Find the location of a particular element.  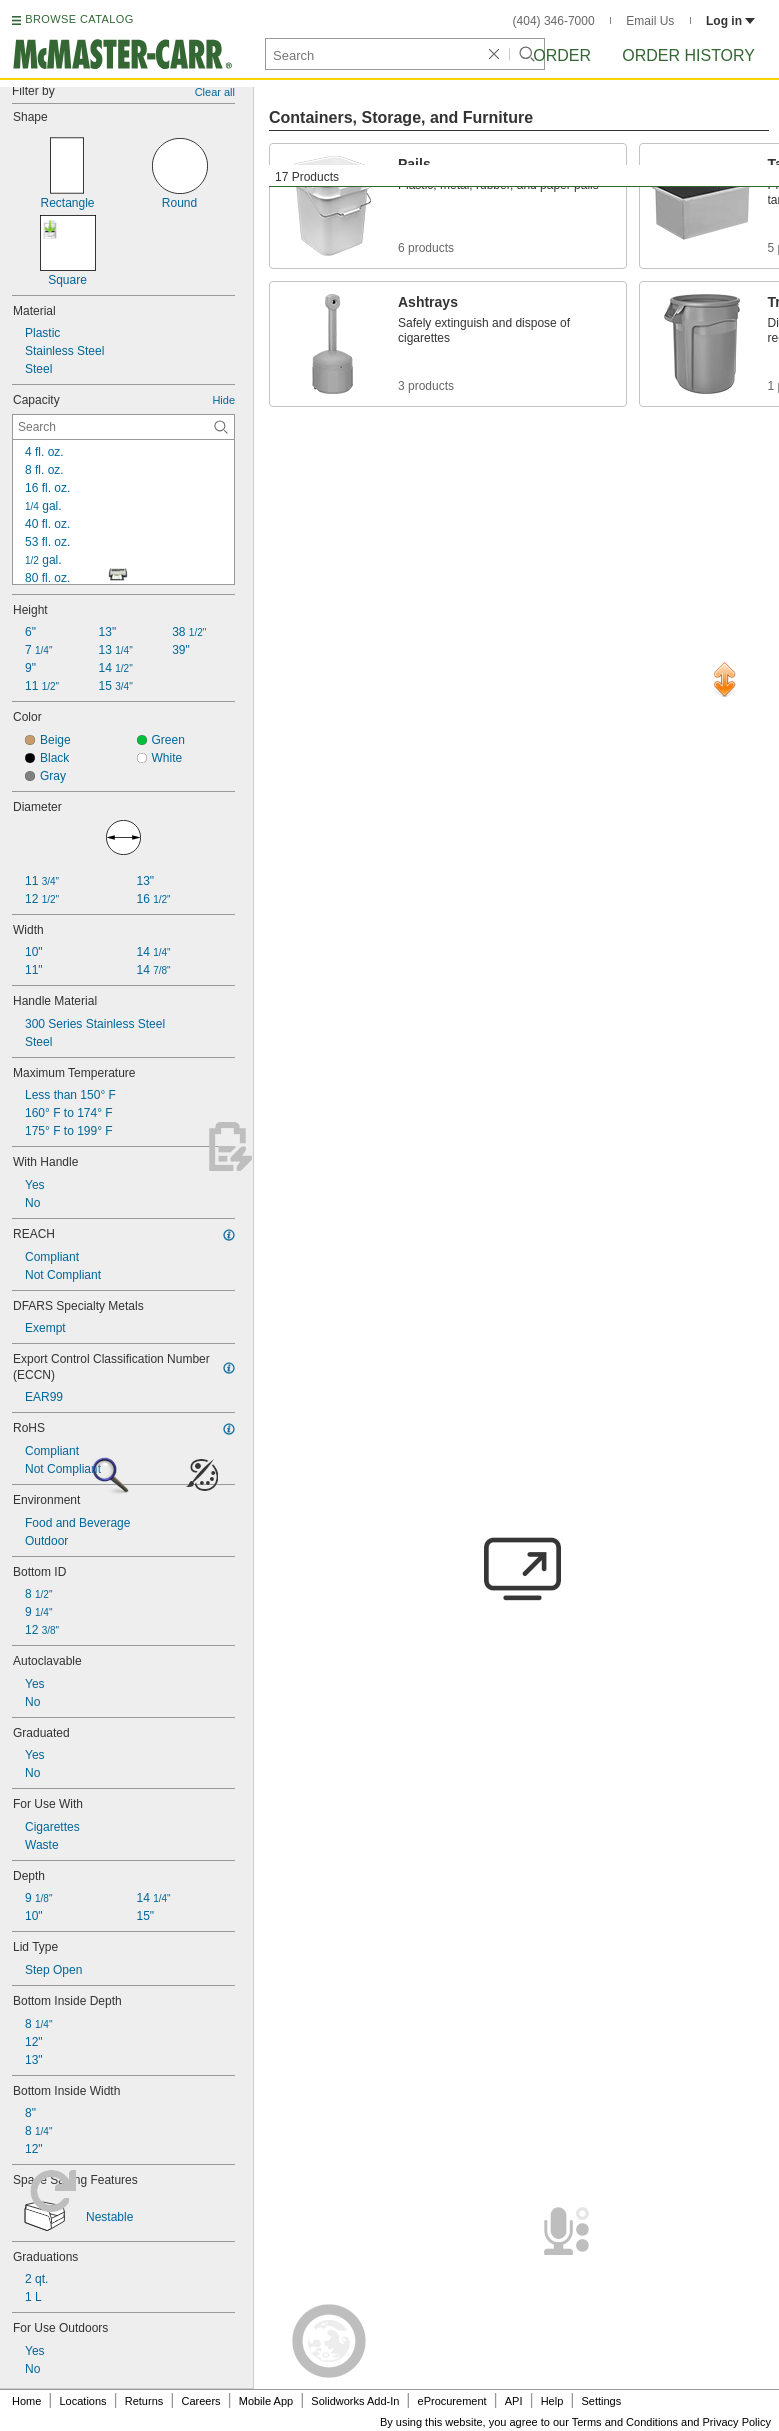

open graphics or drawing applications is located at coordinates (202, 1475).